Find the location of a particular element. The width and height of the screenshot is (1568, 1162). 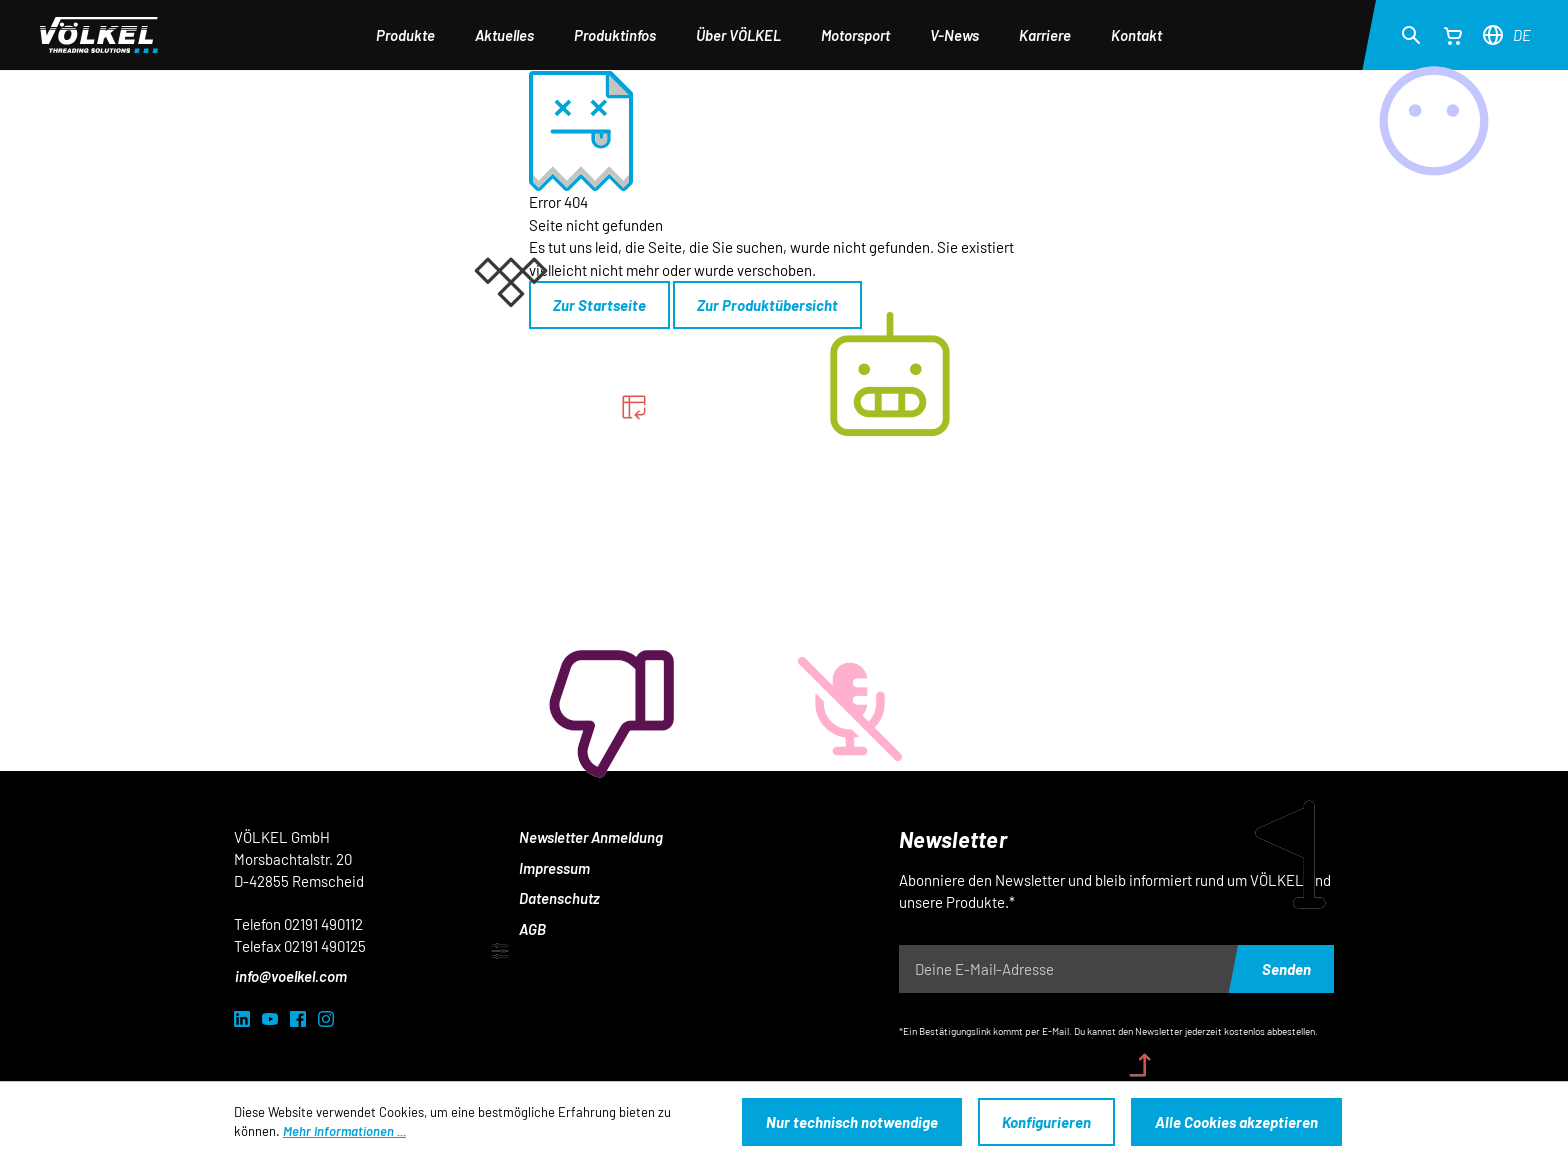

turn right then continue upward is located at coordinates (1140, 1065).